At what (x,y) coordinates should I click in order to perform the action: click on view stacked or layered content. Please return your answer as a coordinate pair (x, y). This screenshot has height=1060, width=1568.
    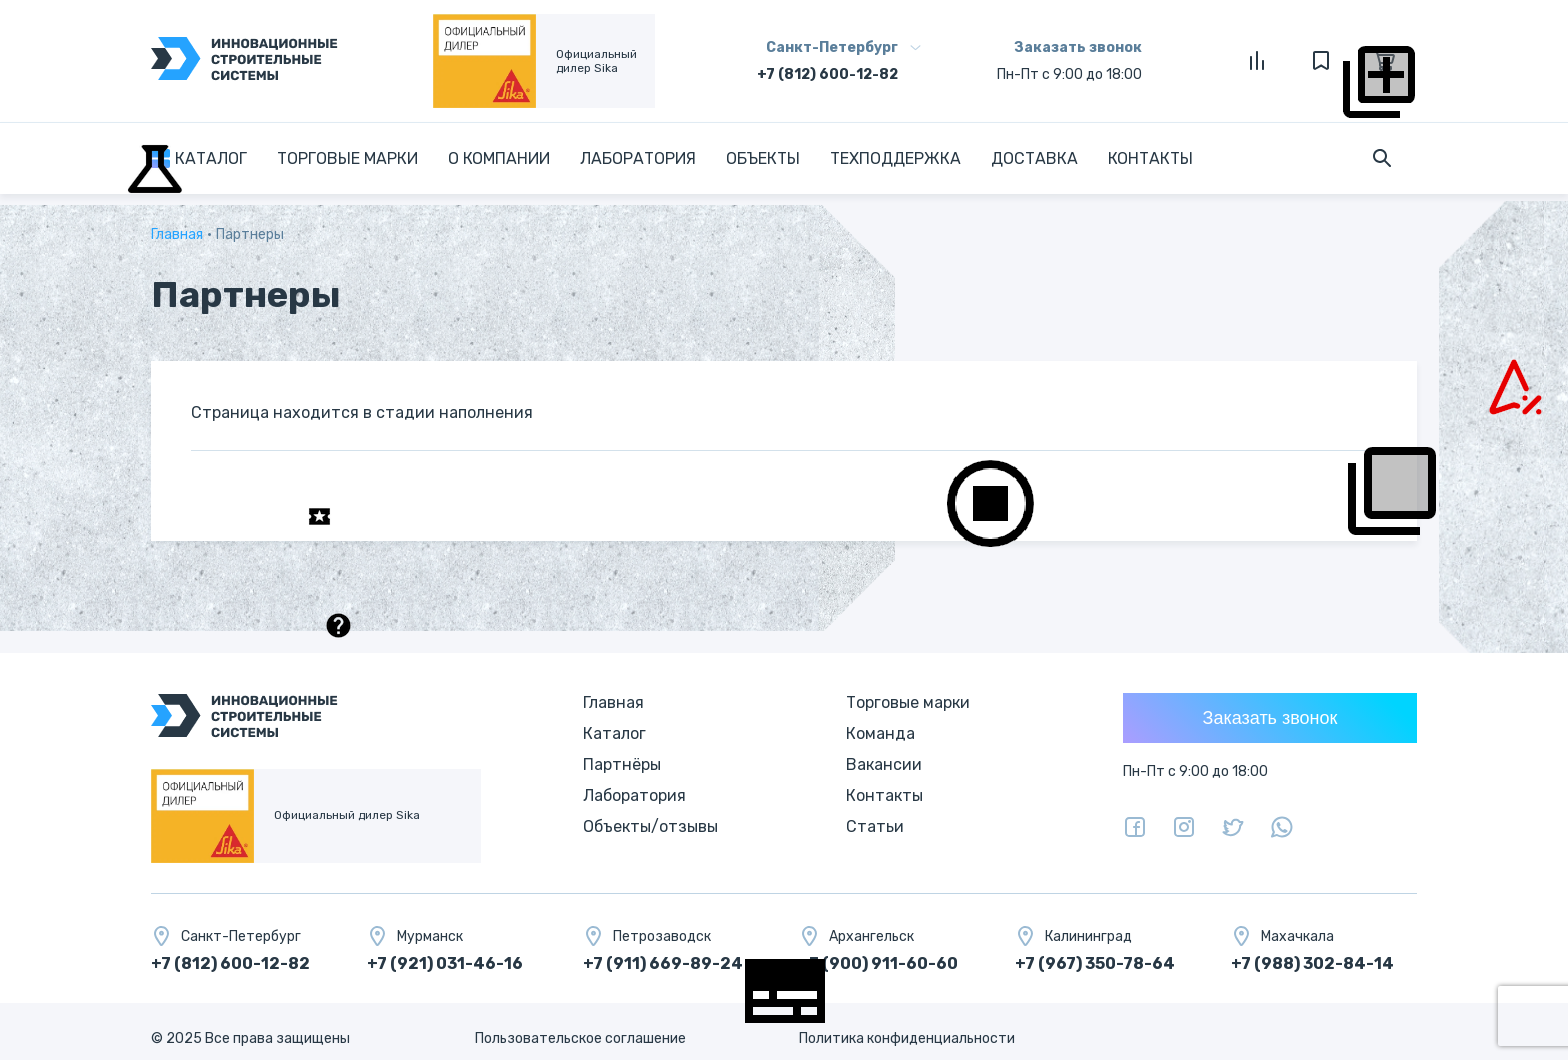
    Looking at the image, I should click on (1392, 491).